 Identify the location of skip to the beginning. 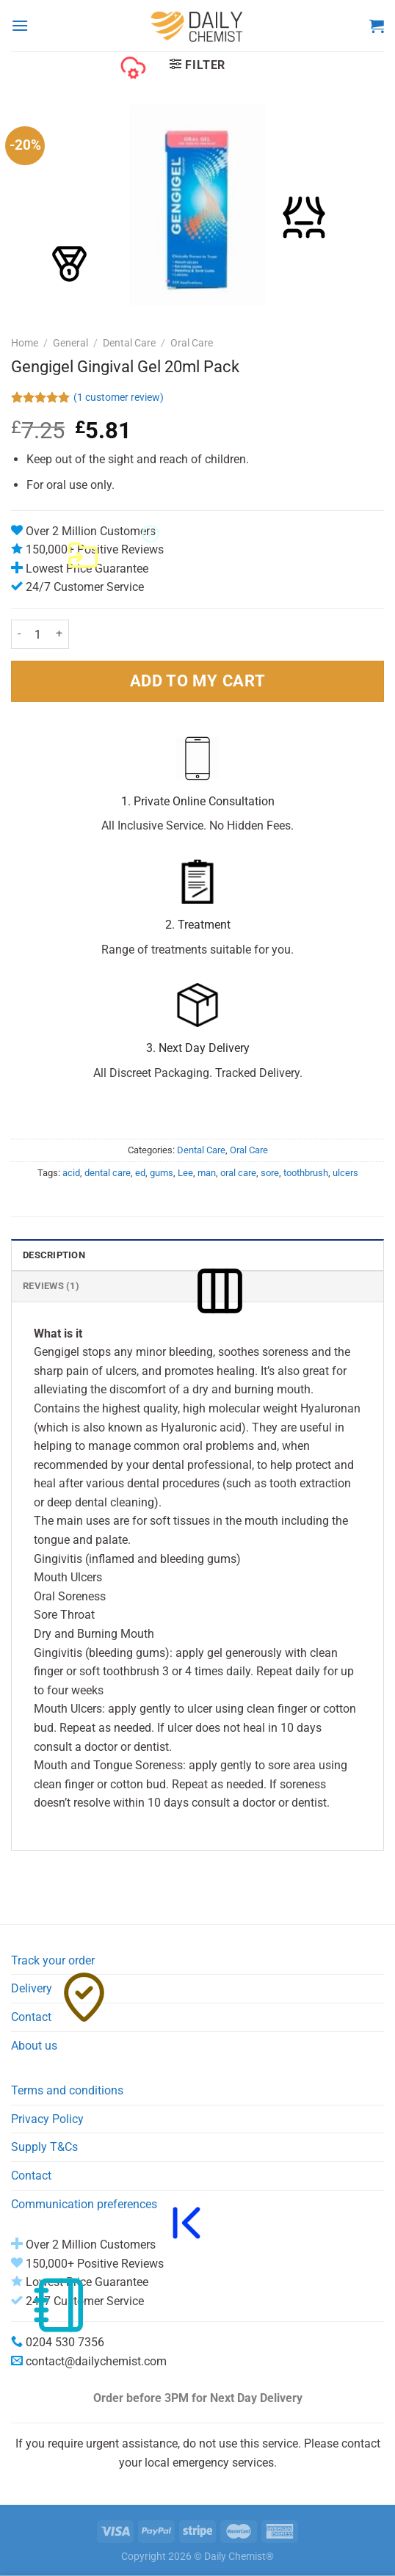
(186, 2223).